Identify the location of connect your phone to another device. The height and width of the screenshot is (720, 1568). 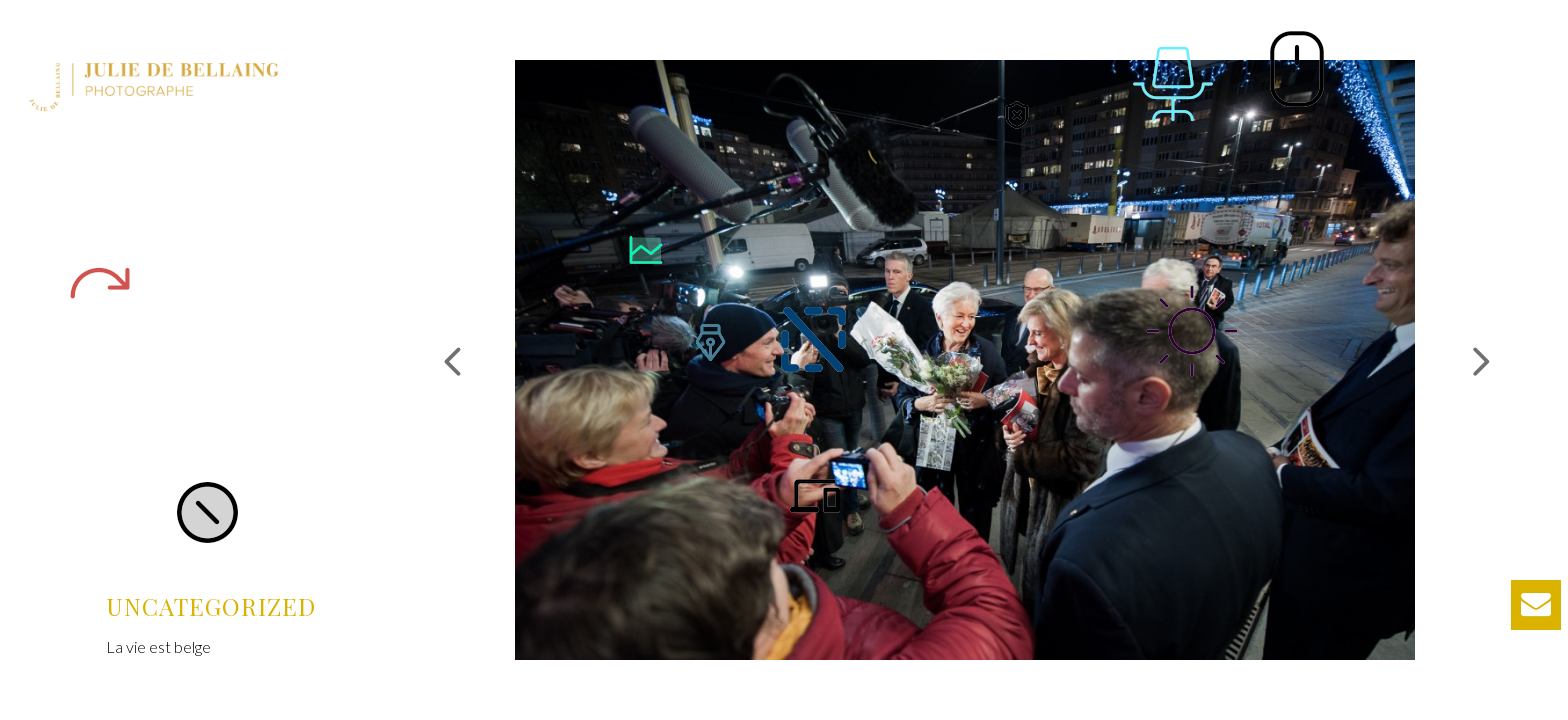
(815, 496).